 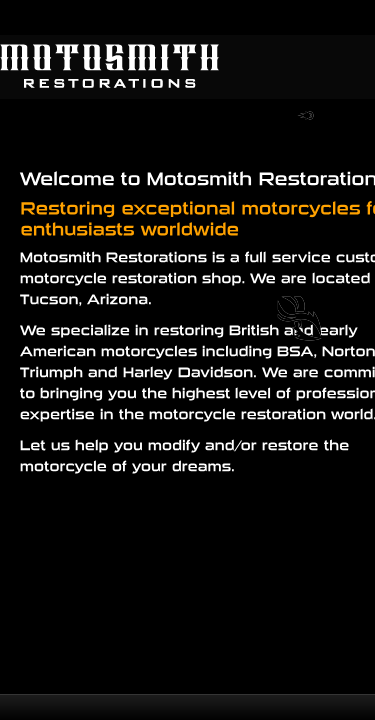 I want to click on indicates a claw attack or slash ability, so click(x=299, y=318).